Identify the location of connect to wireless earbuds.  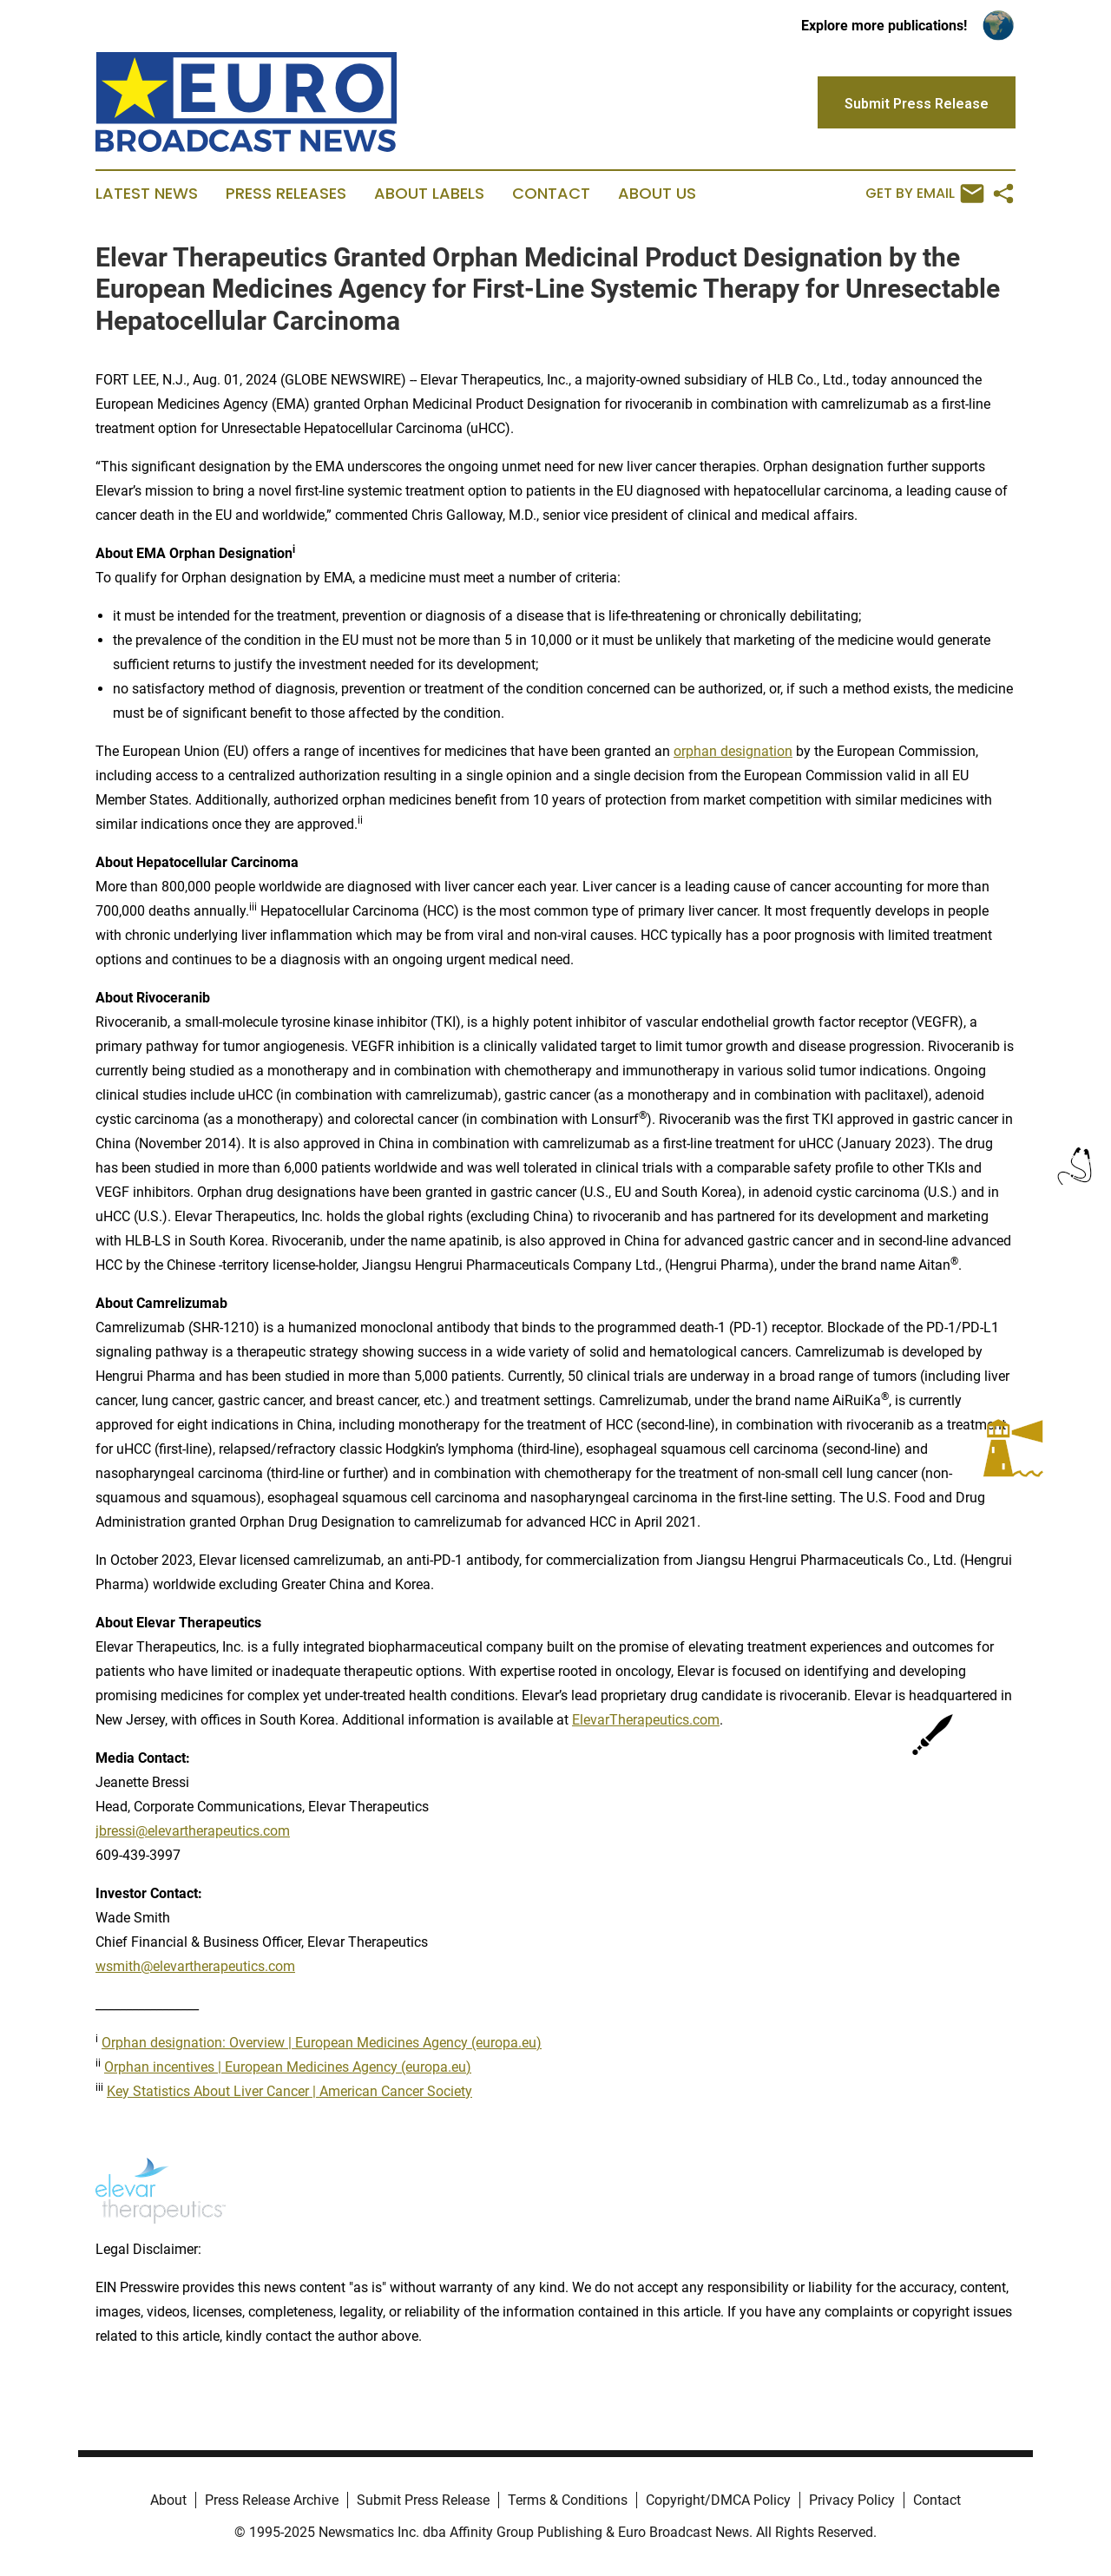
(1075, 1166).